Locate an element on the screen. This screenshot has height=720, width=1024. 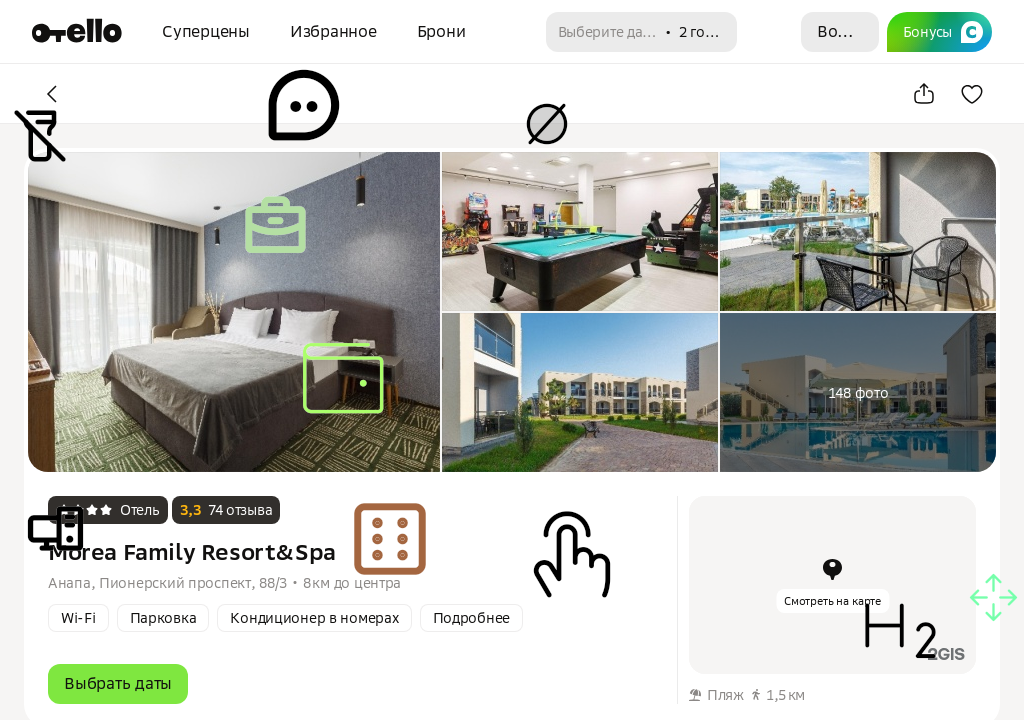
access work or business-related content is located at coordinates (275, 228).